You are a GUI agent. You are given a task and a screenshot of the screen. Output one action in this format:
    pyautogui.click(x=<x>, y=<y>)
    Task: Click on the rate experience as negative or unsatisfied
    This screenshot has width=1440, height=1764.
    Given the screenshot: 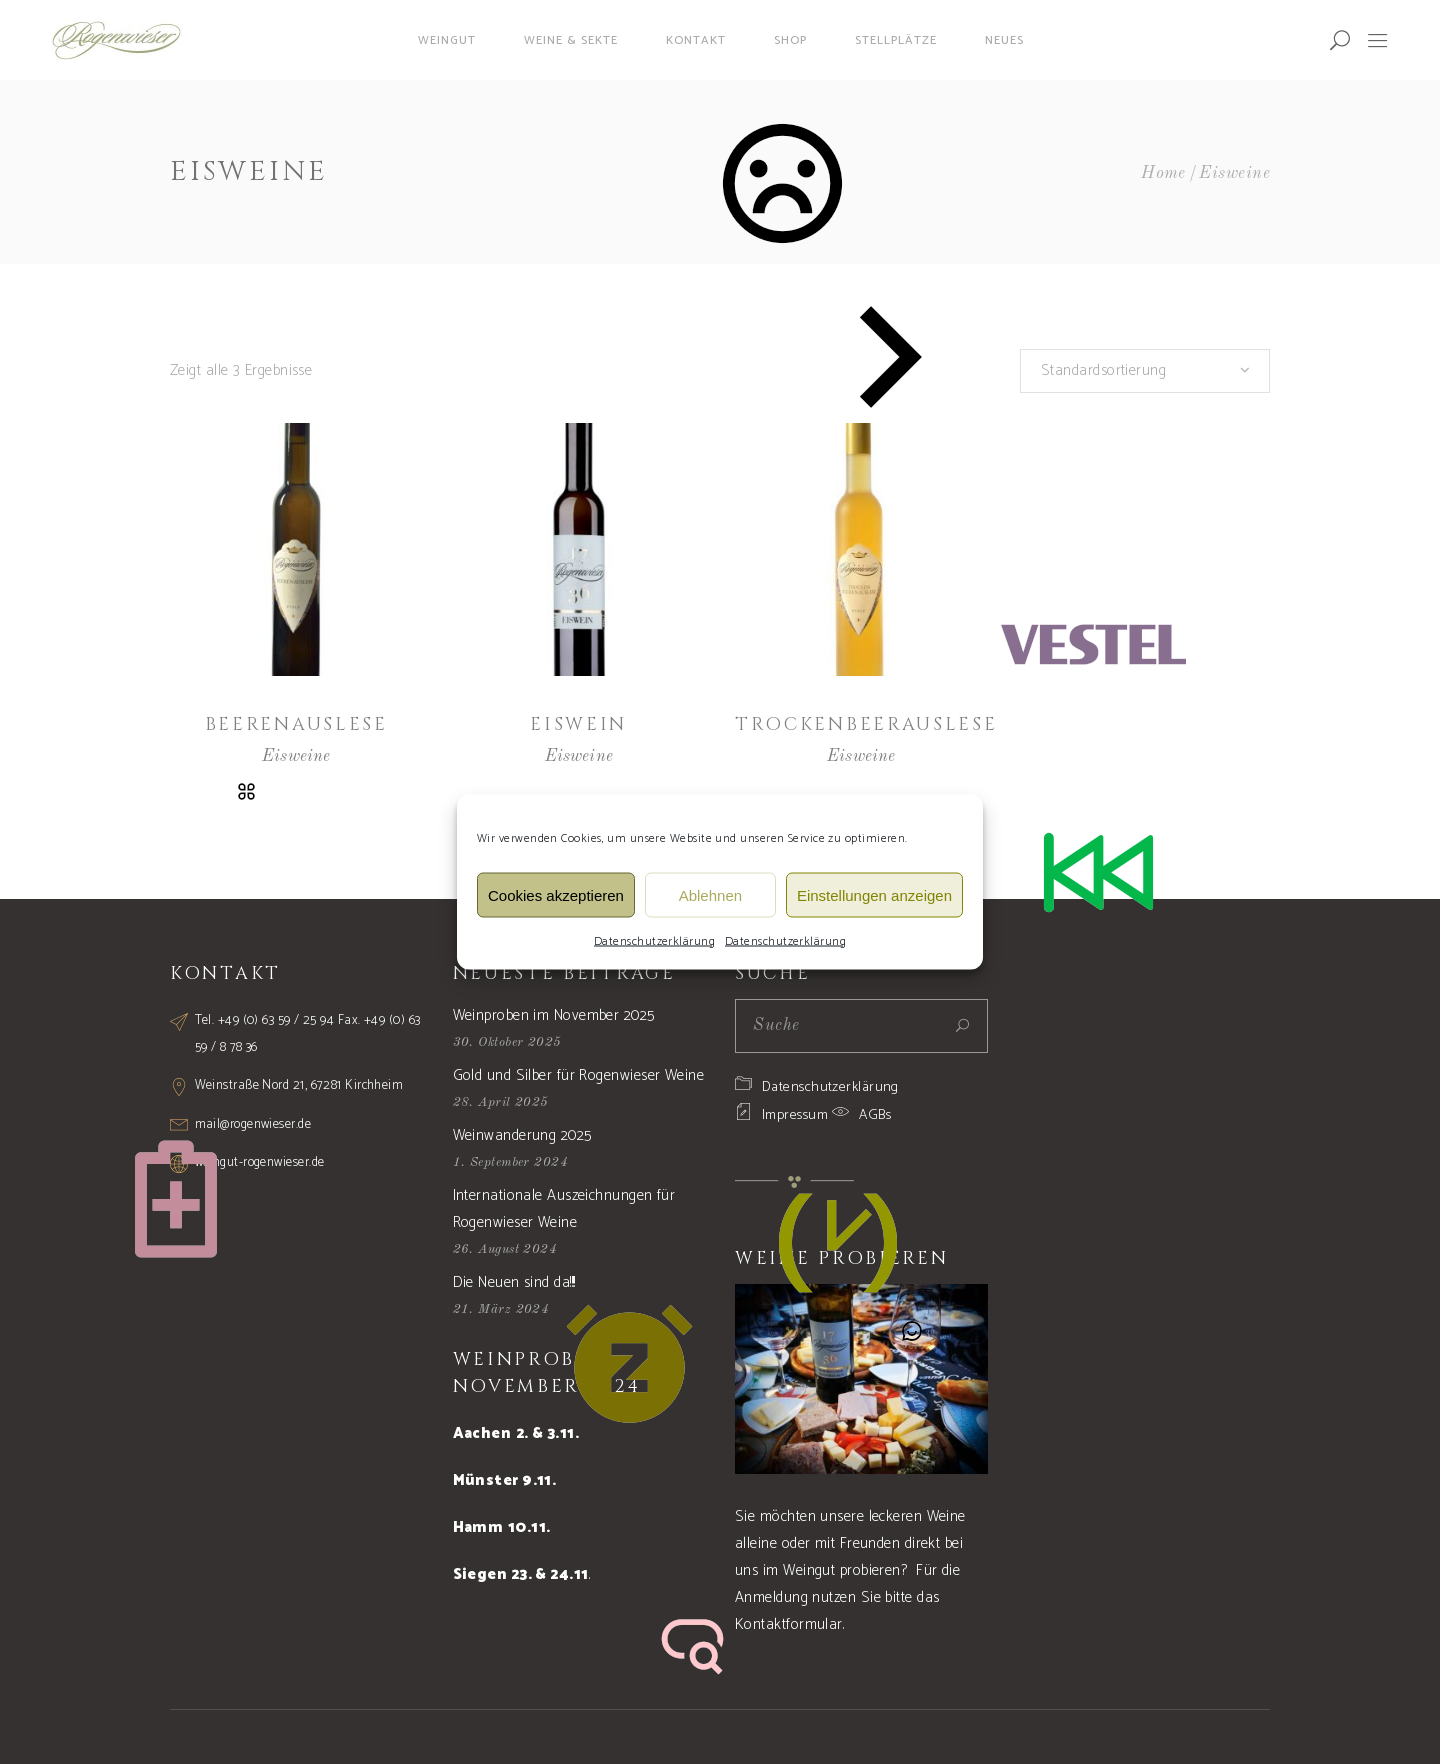 What is the action you would take?
    pyautogui.click(x=782, y=183)
    